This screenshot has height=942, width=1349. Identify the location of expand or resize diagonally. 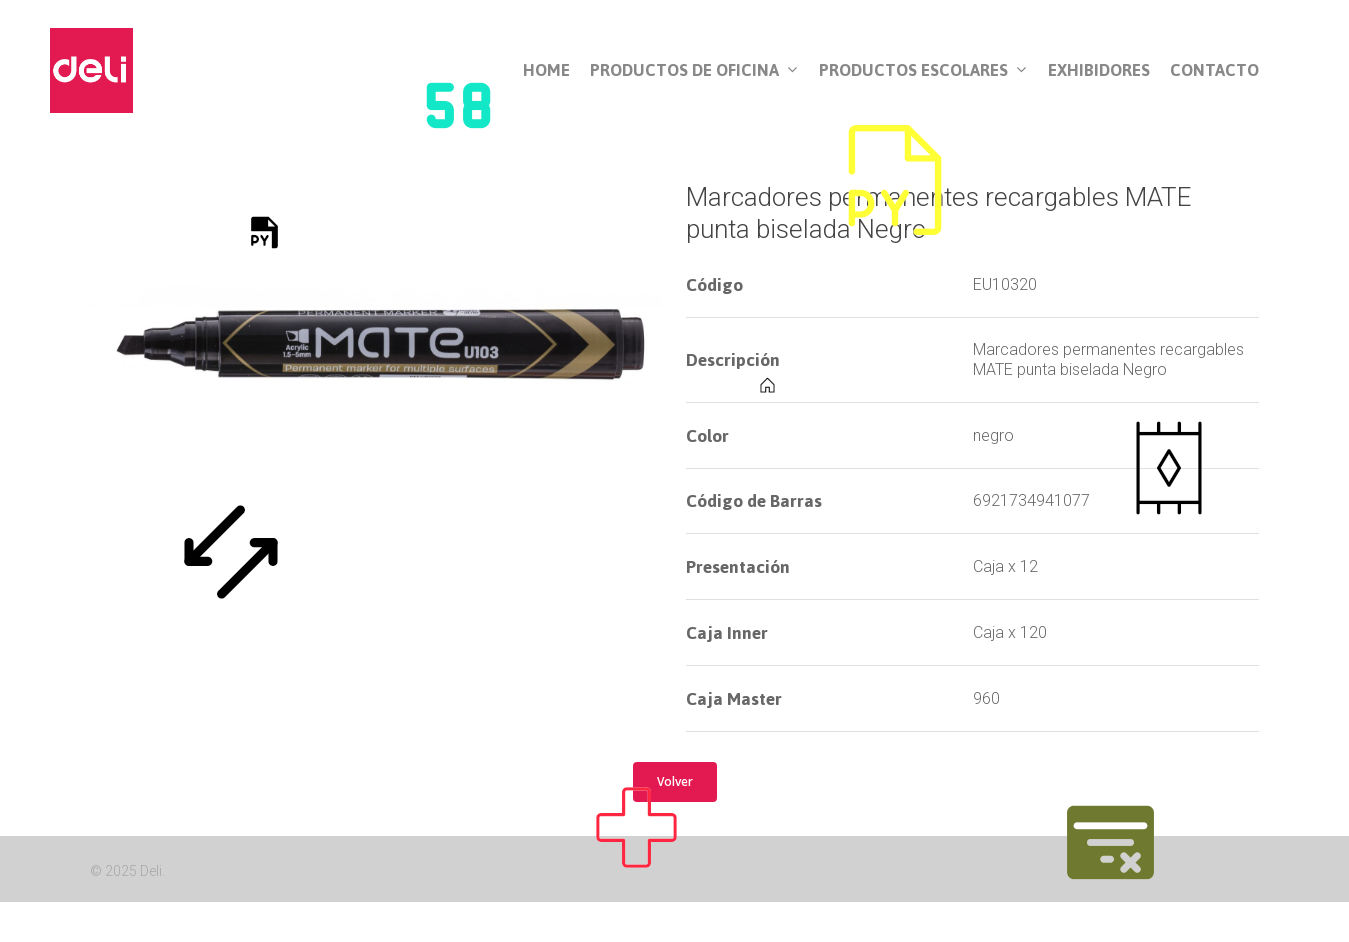
(231, 552).